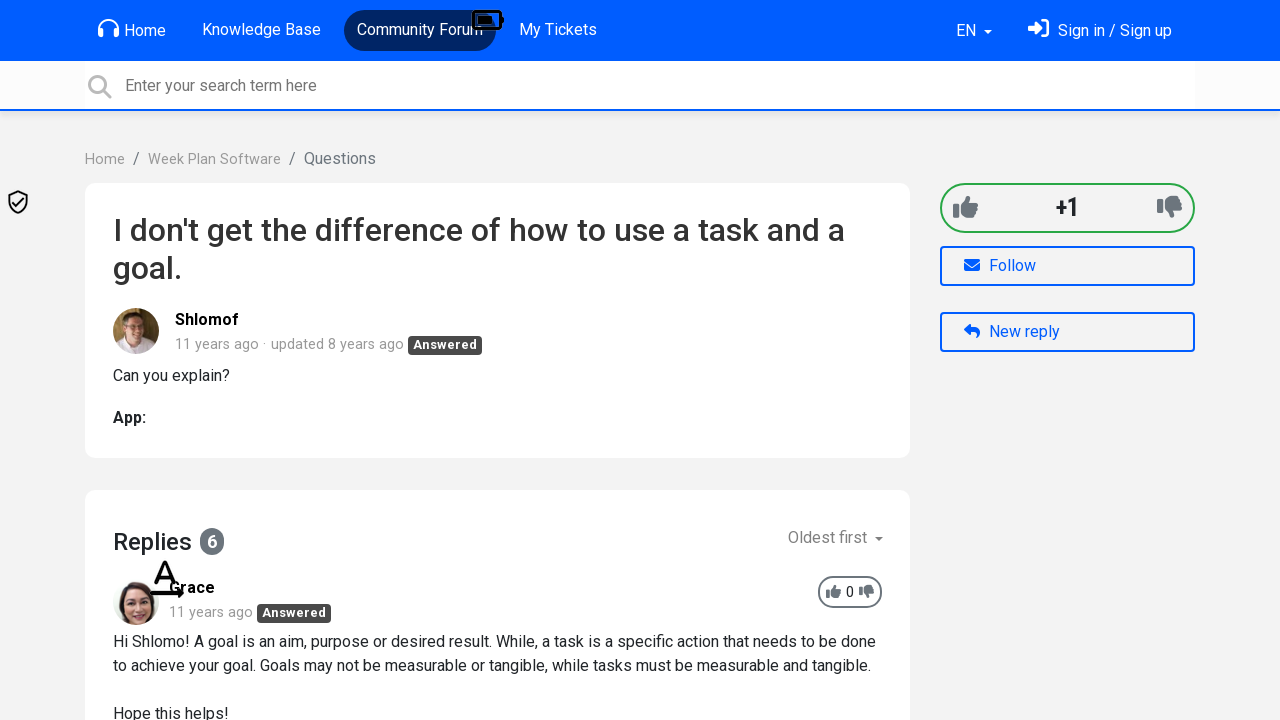 The image size is (1280, 720). Describe the element at coordinates (487, 20) in the screenshot. I see `indicates battery level at 75%` at that location.